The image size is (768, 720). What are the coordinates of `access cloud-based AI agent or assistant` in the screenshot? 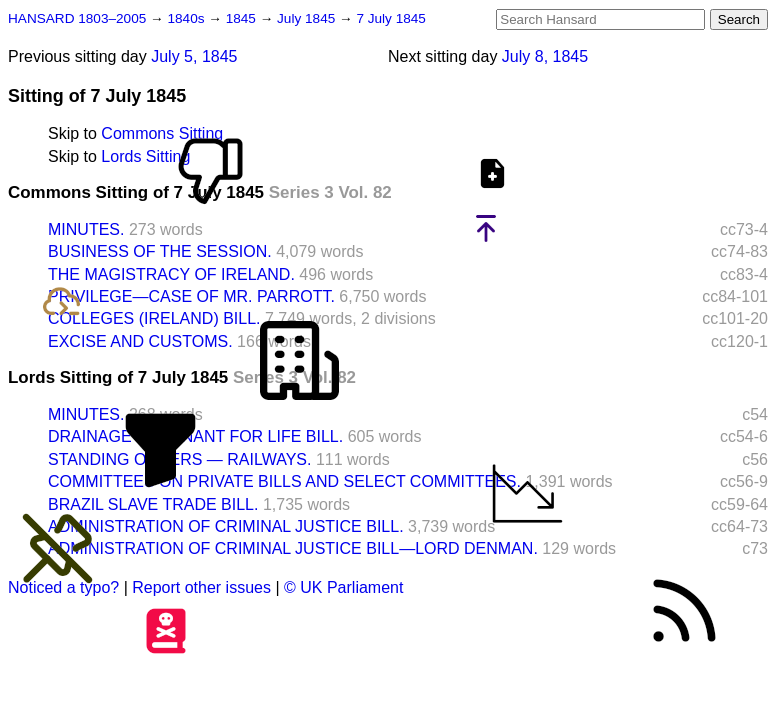 It's located at (61, 302).